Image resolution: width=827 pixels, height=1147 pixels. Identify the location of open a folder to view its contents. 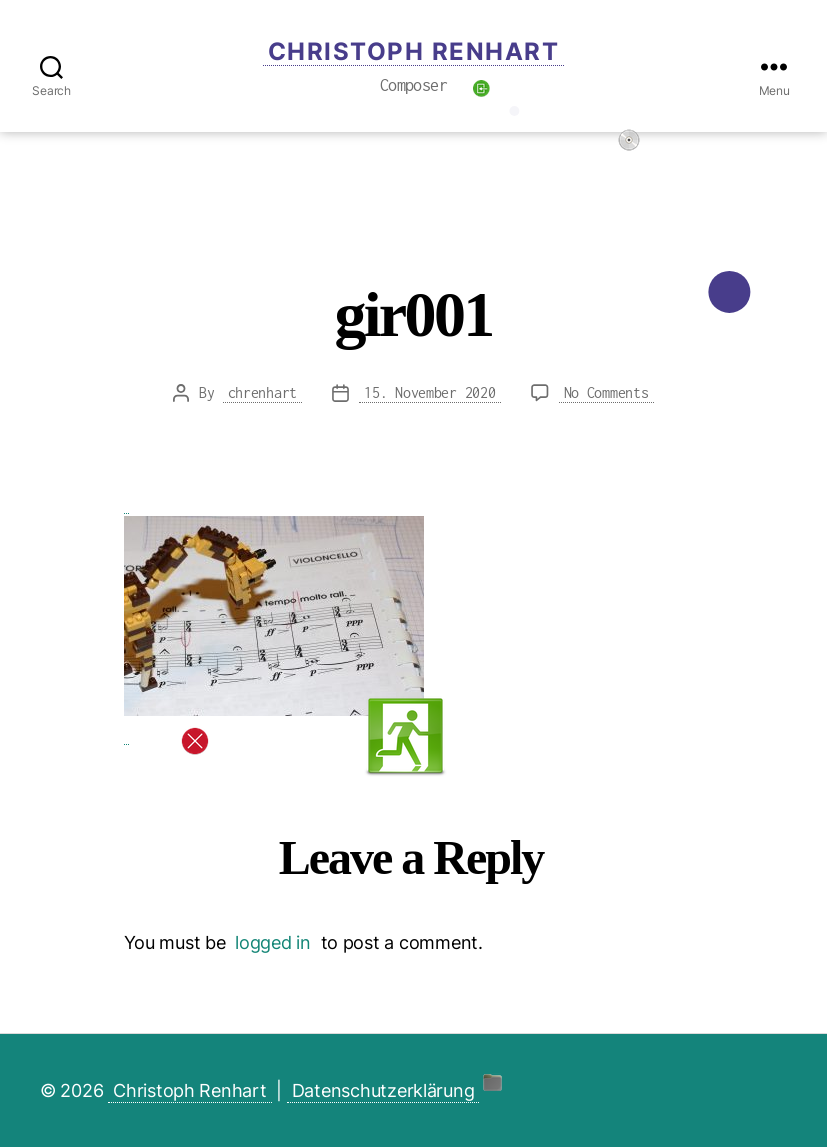
(492, 1082).